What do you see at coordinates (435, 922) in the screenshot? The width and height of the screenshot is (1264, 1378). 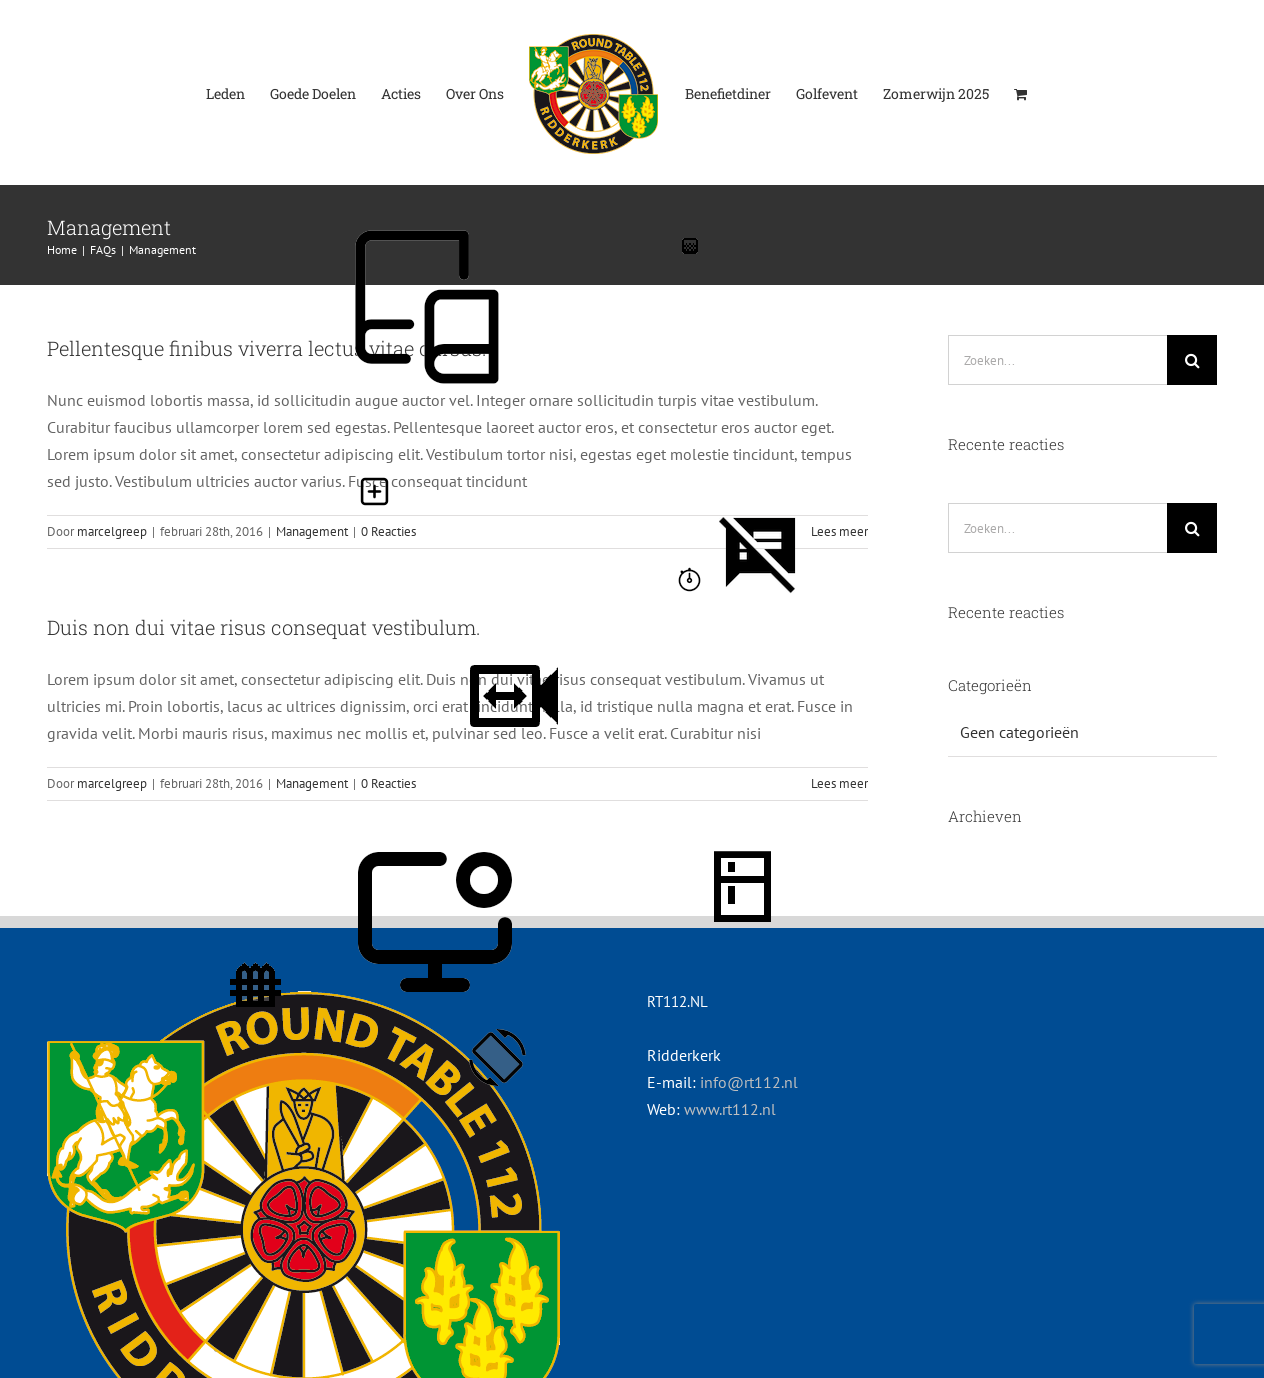 I see `indicates active screen recording or broadcast` at bounding box center [435, 922].